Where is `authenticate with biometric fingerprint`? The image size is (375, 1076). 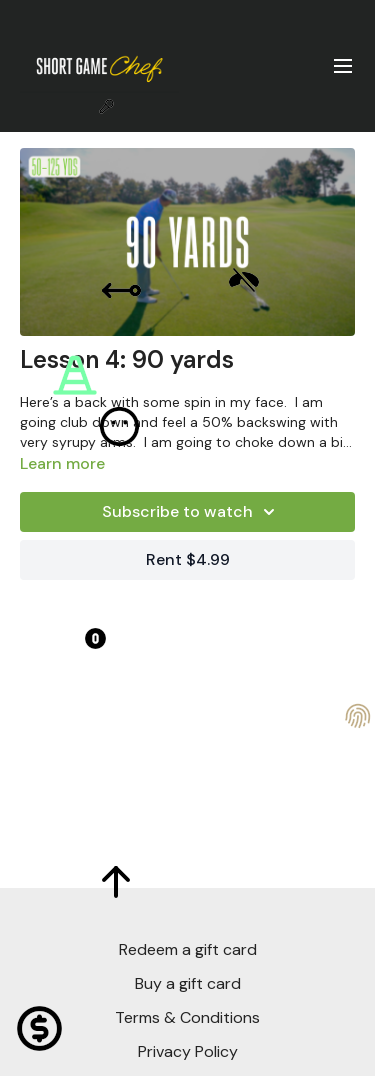 authenticate with biometric fingerprint is located at coordinates (358, 716).